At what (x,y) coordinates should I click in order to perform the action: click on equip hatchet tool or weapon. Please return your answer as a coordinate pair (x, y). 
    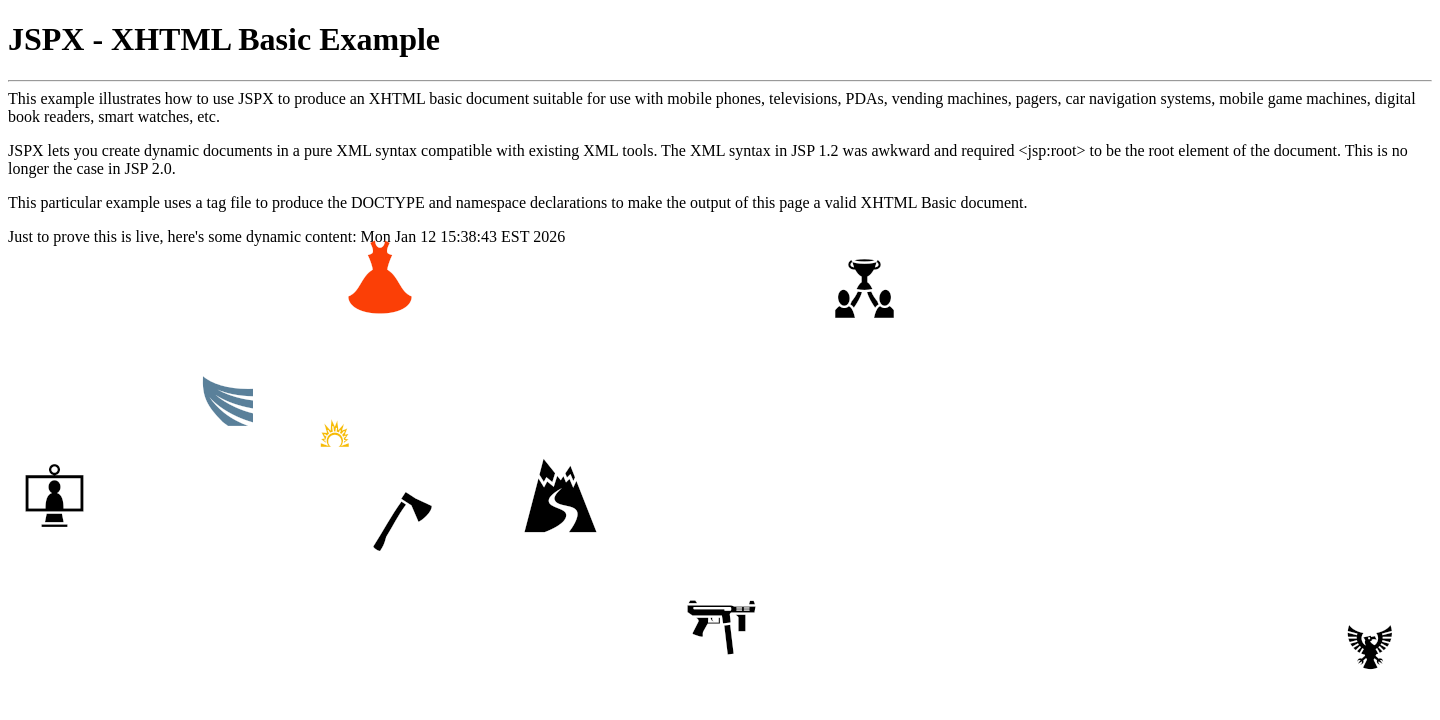
    Looking at the image, I should click on (402, 521).